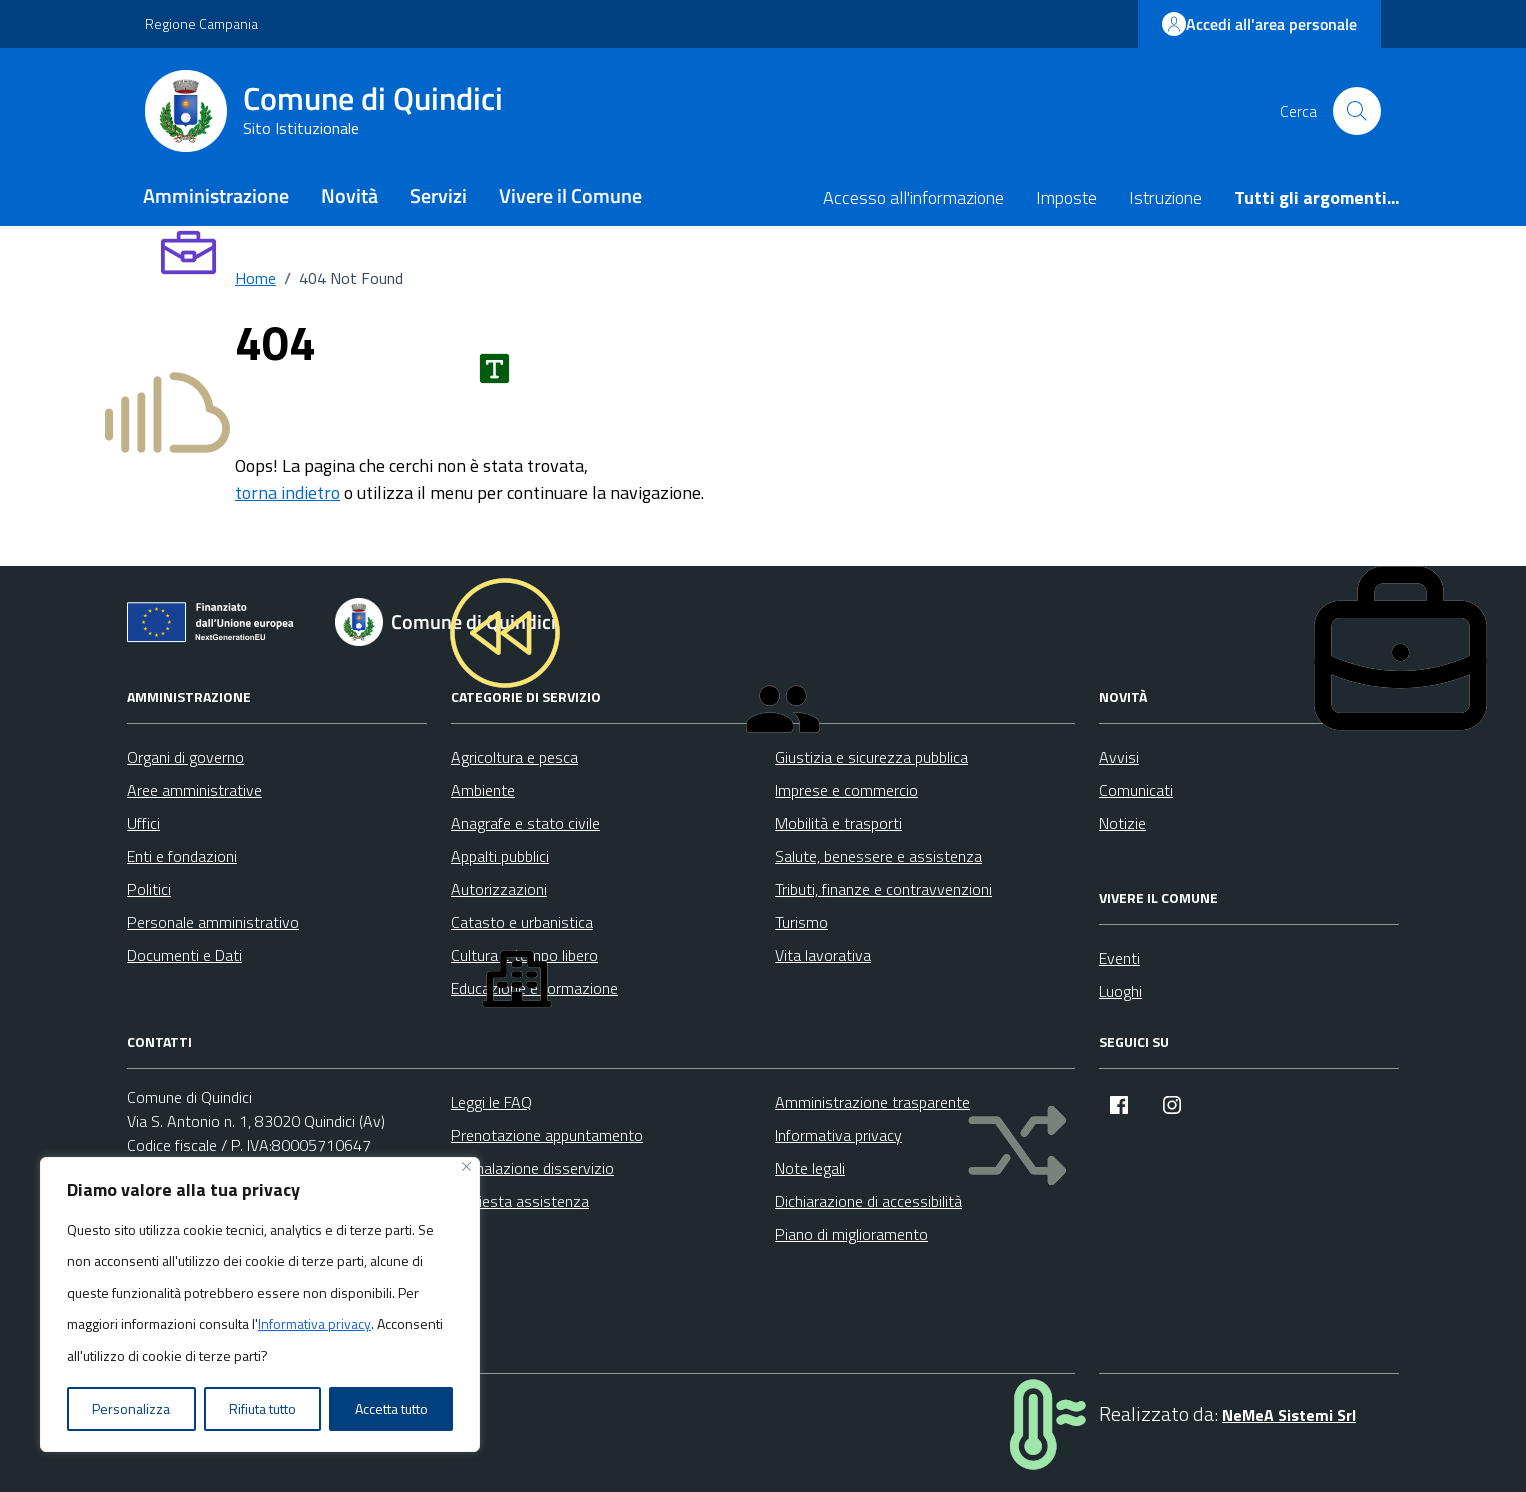  Describe the element at coordinates (1015, 1145) in the screenshot. I see `shuffle or randomize playback order` at that location.